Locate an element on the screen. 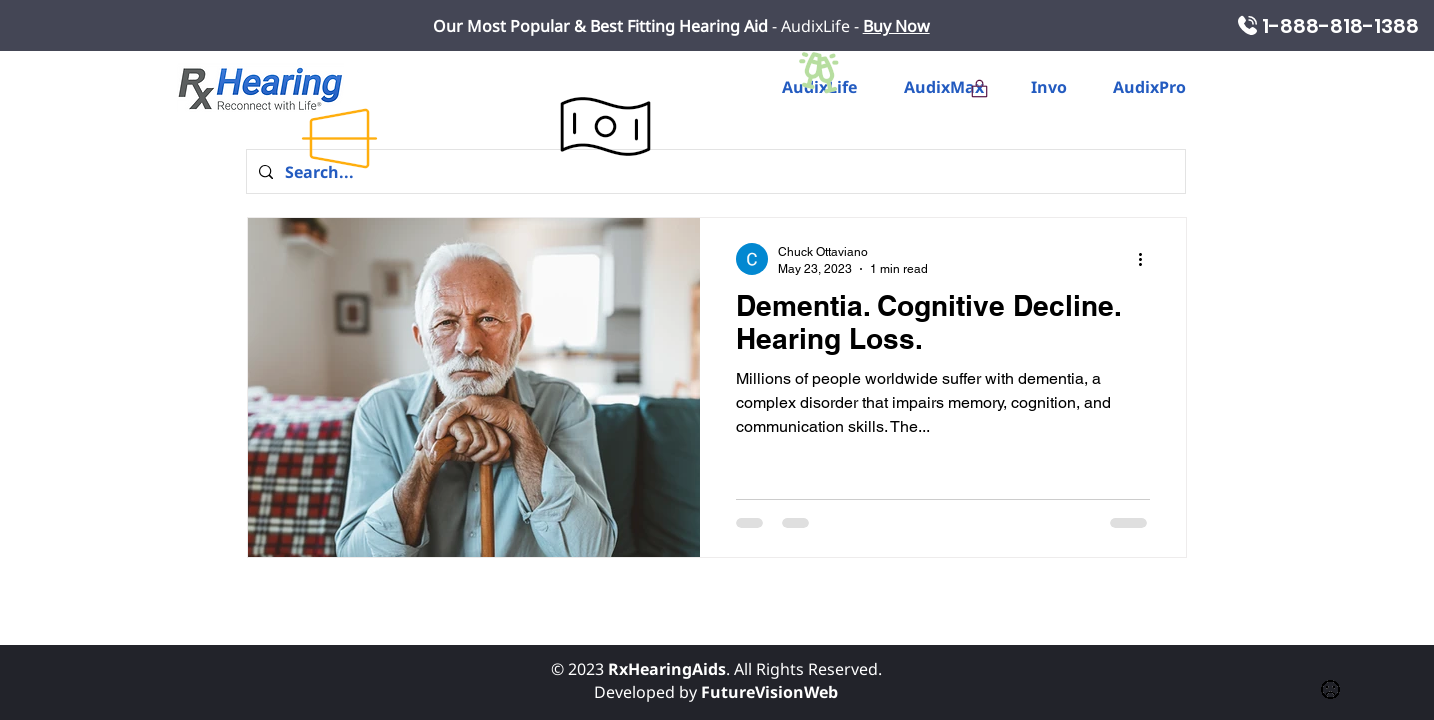 The image size is (1434, 720). lock or secure this item is located at coordinates (979, 89).